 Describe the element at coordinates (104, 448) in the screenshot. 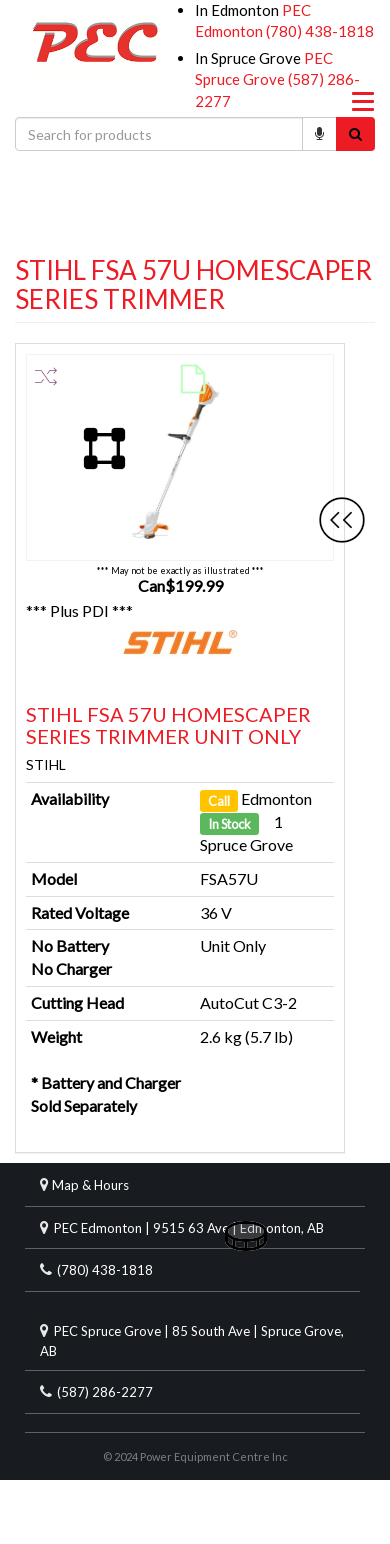

I see `select or resize an object` at that location.